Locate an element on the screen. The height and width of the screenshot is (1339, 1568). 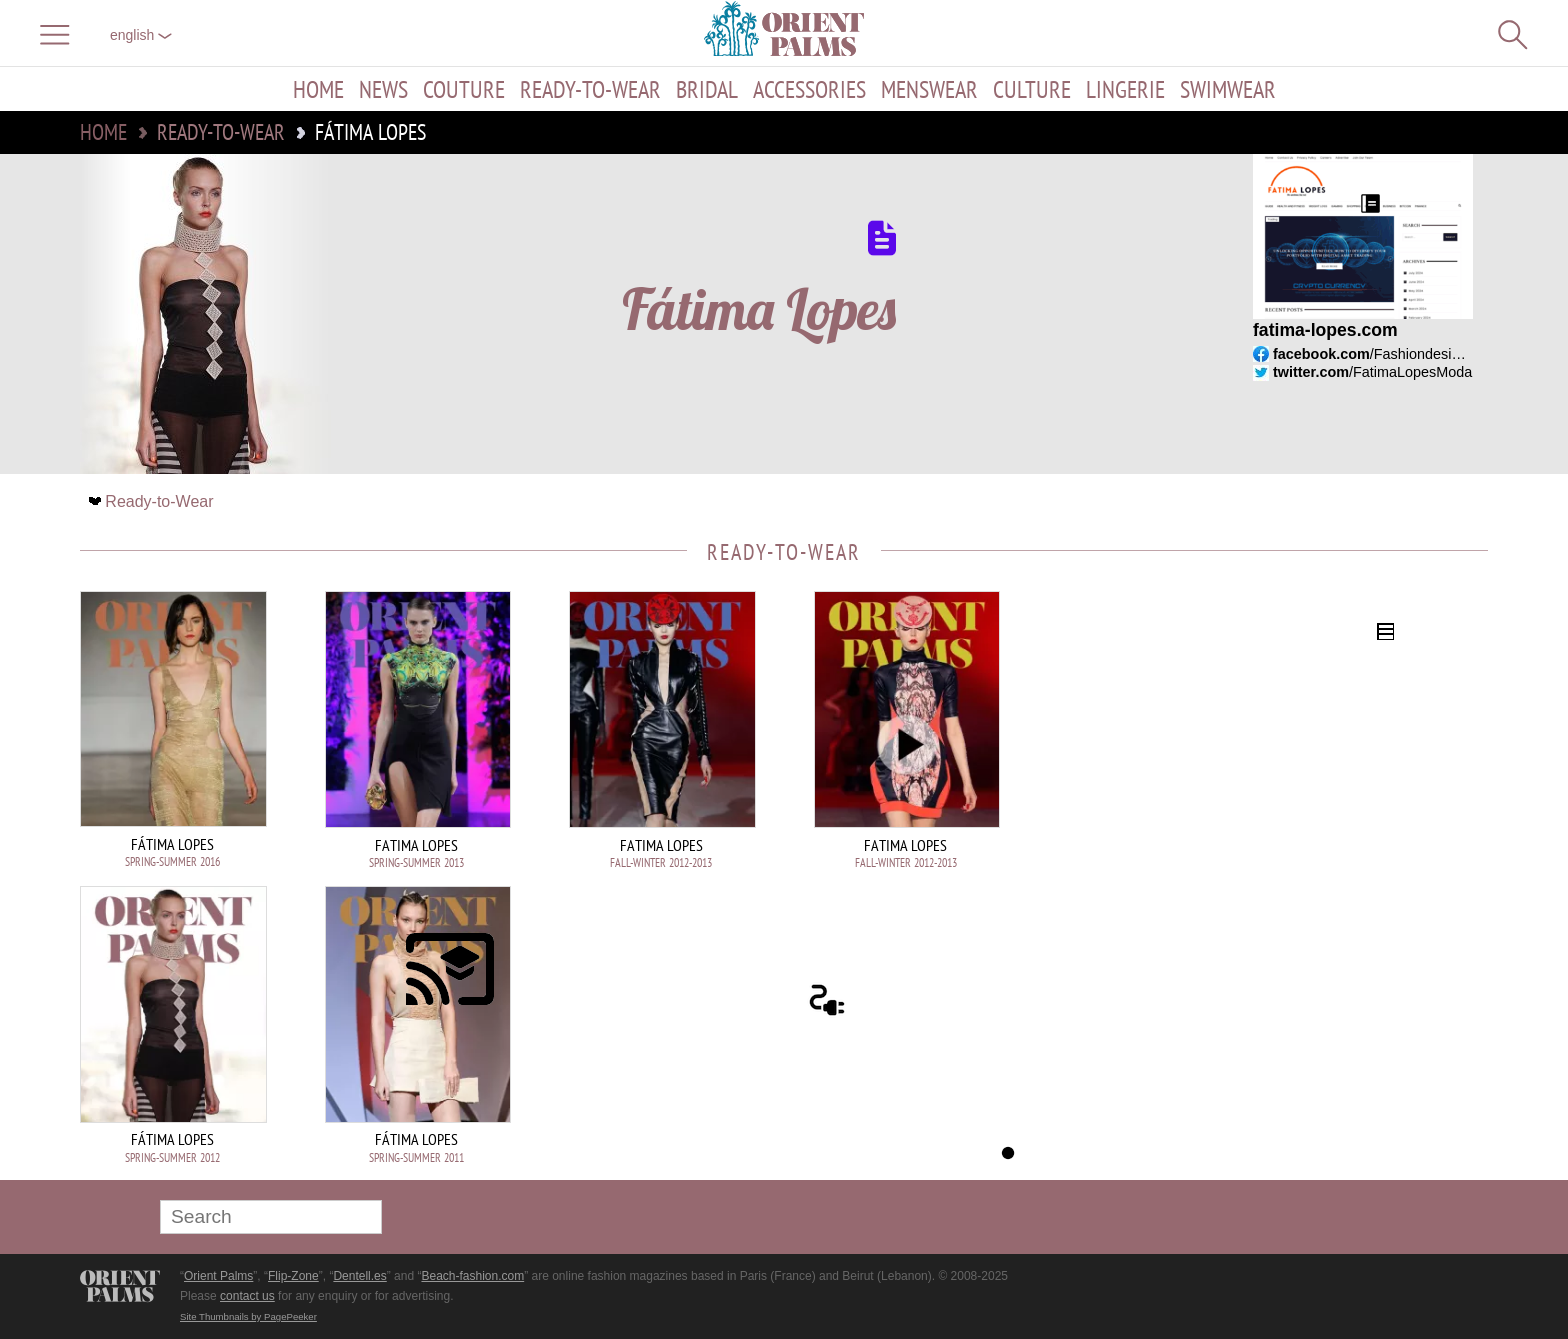
cast or share educational content to a display is located at coordinates (450, 969).